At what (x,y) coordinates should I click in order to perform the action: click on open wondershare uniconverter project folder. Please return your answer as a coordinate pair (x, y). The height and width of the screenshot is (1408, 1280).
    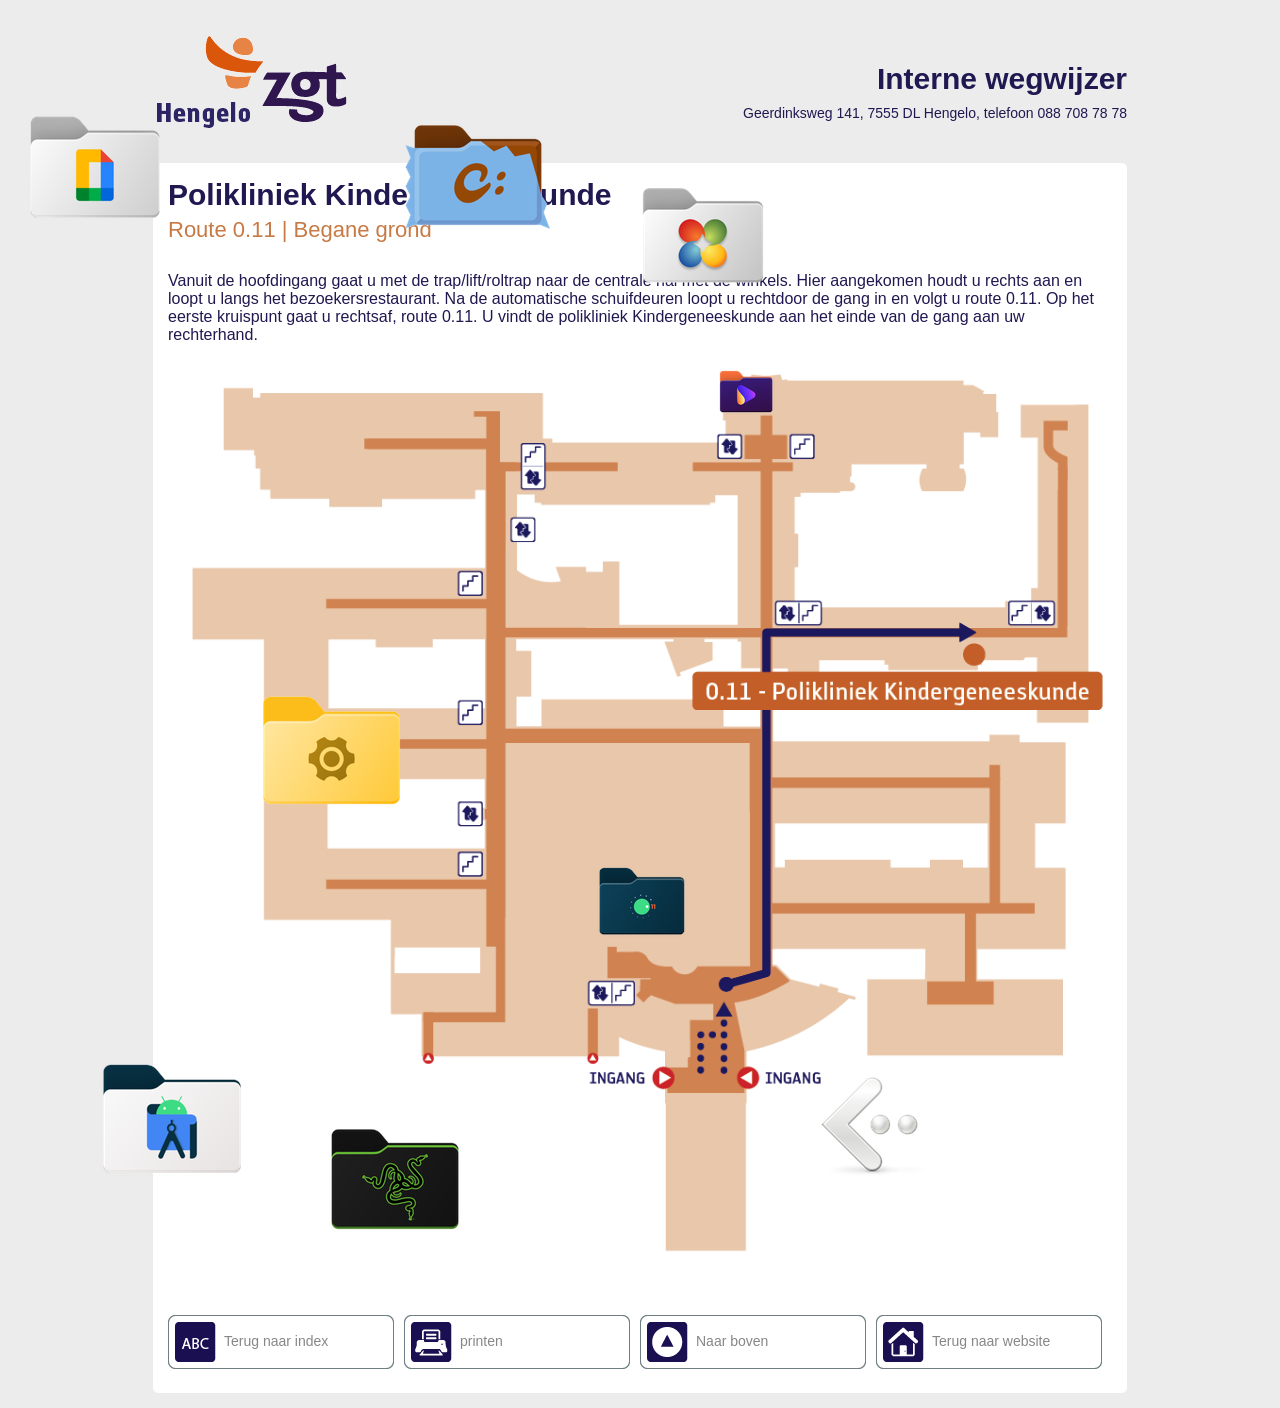
    Looking at the image, I should click on (746, 393).